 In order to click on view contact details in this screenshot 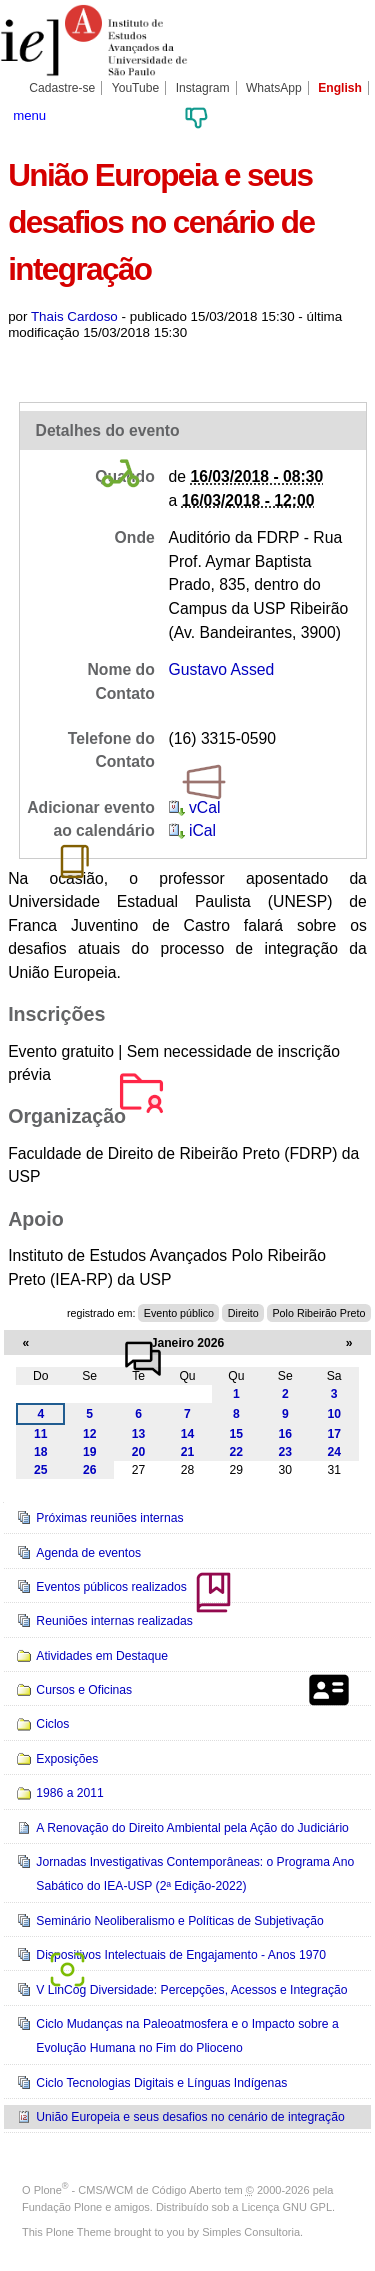, I will do `click(329, 1690)`.